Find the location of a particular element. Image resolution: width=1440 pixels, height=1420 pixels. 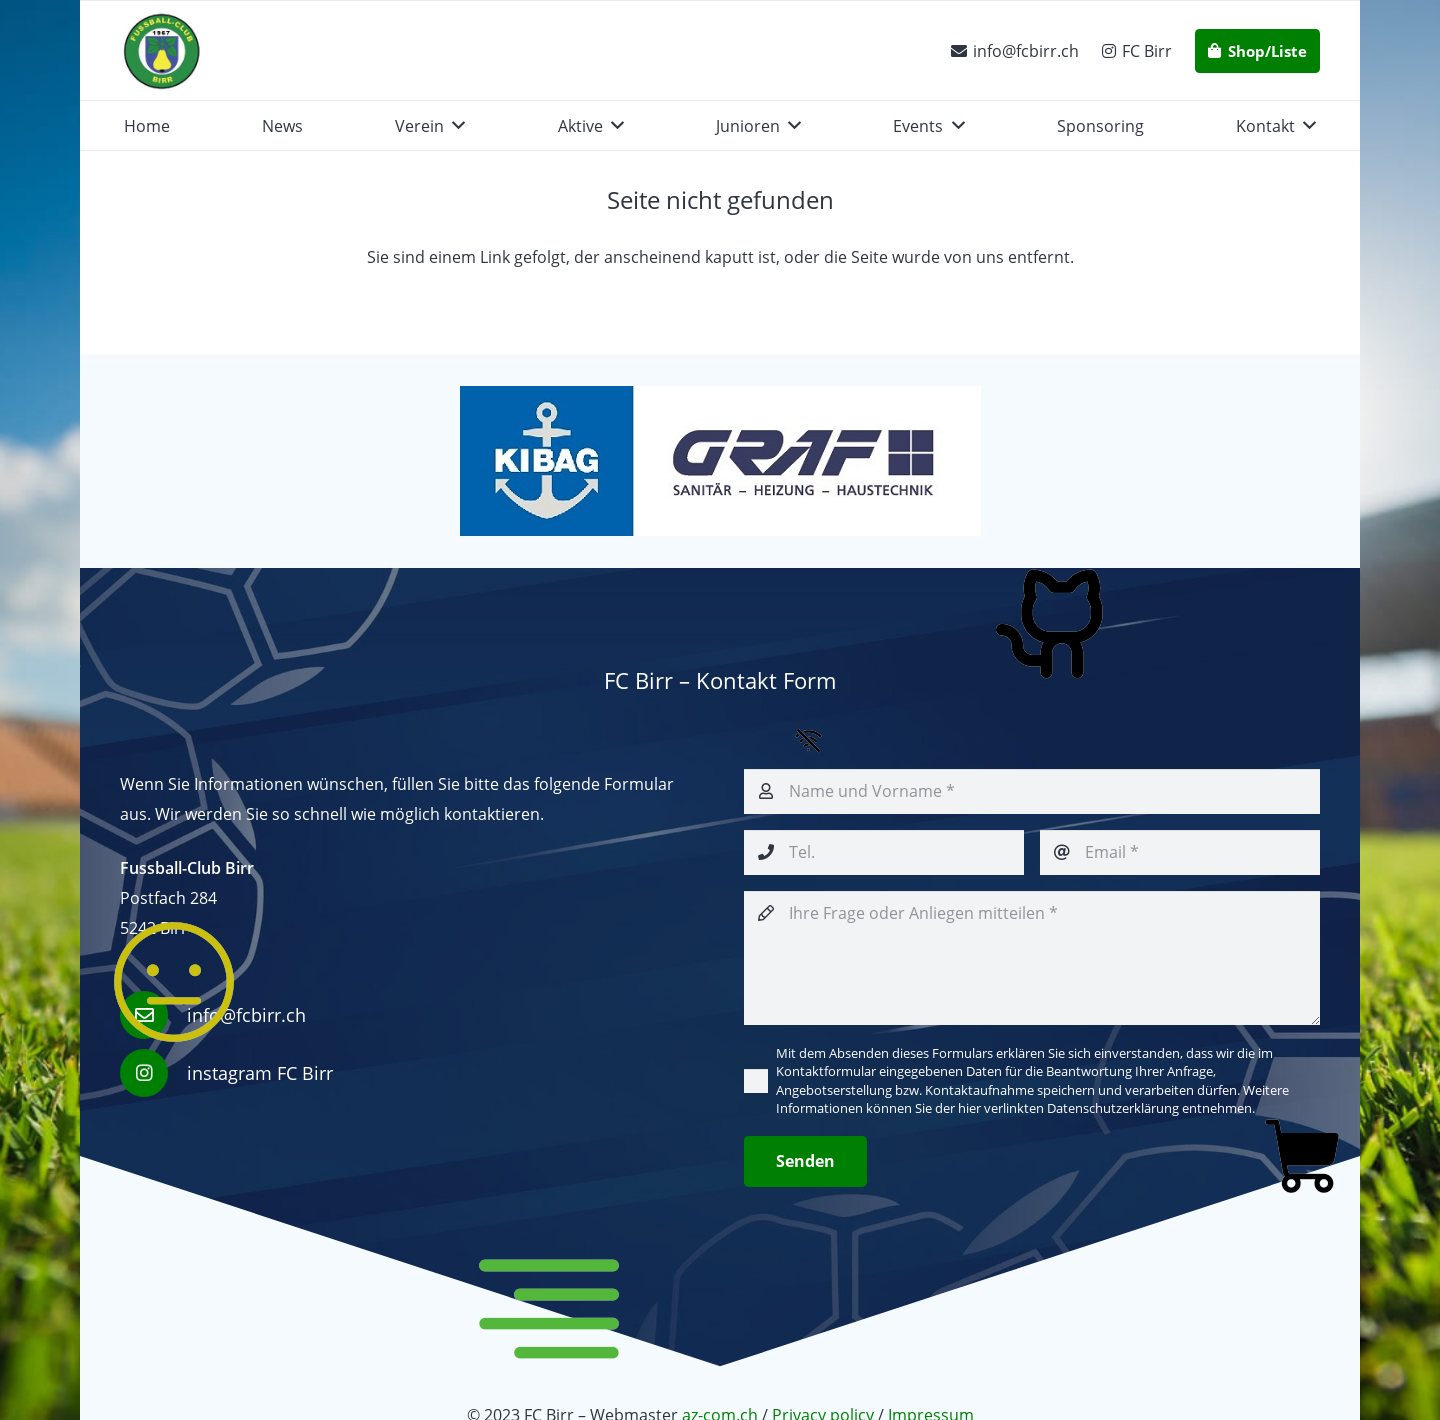

view your shopping cart is located at coordinates (1303, 1157).